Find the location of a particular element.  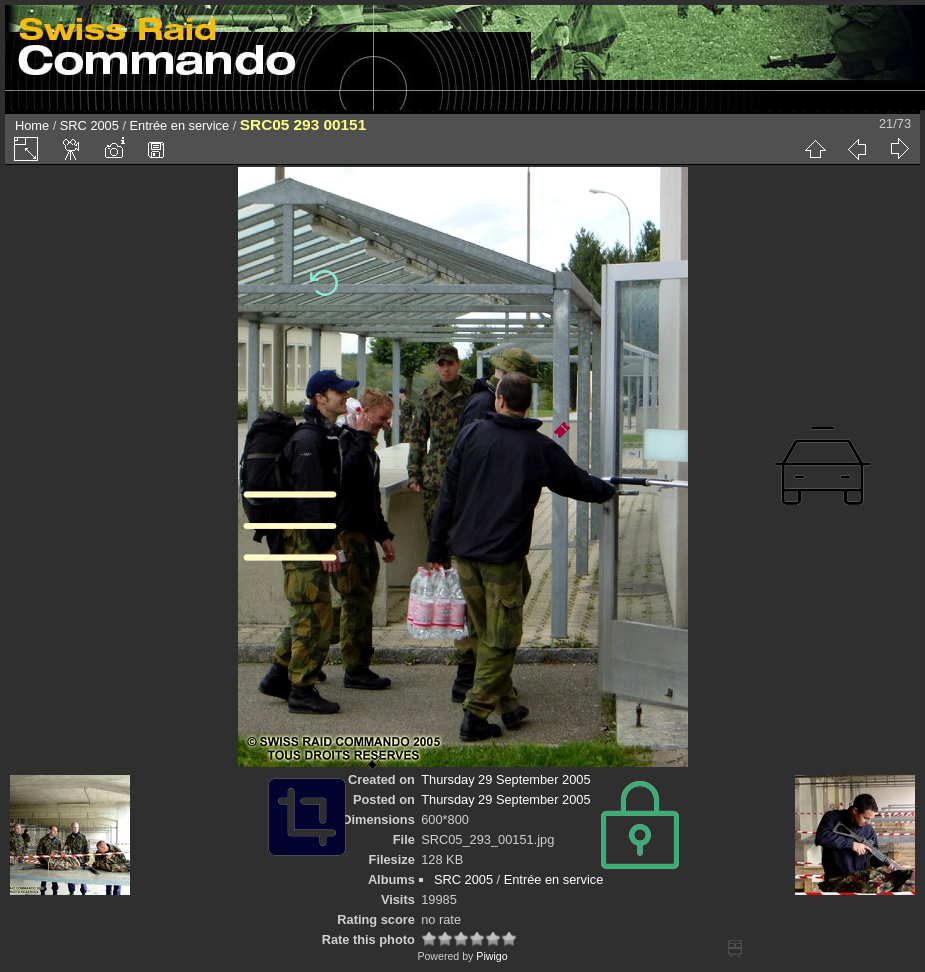

view train schedules or transit options is located at coordinates (735, 948).